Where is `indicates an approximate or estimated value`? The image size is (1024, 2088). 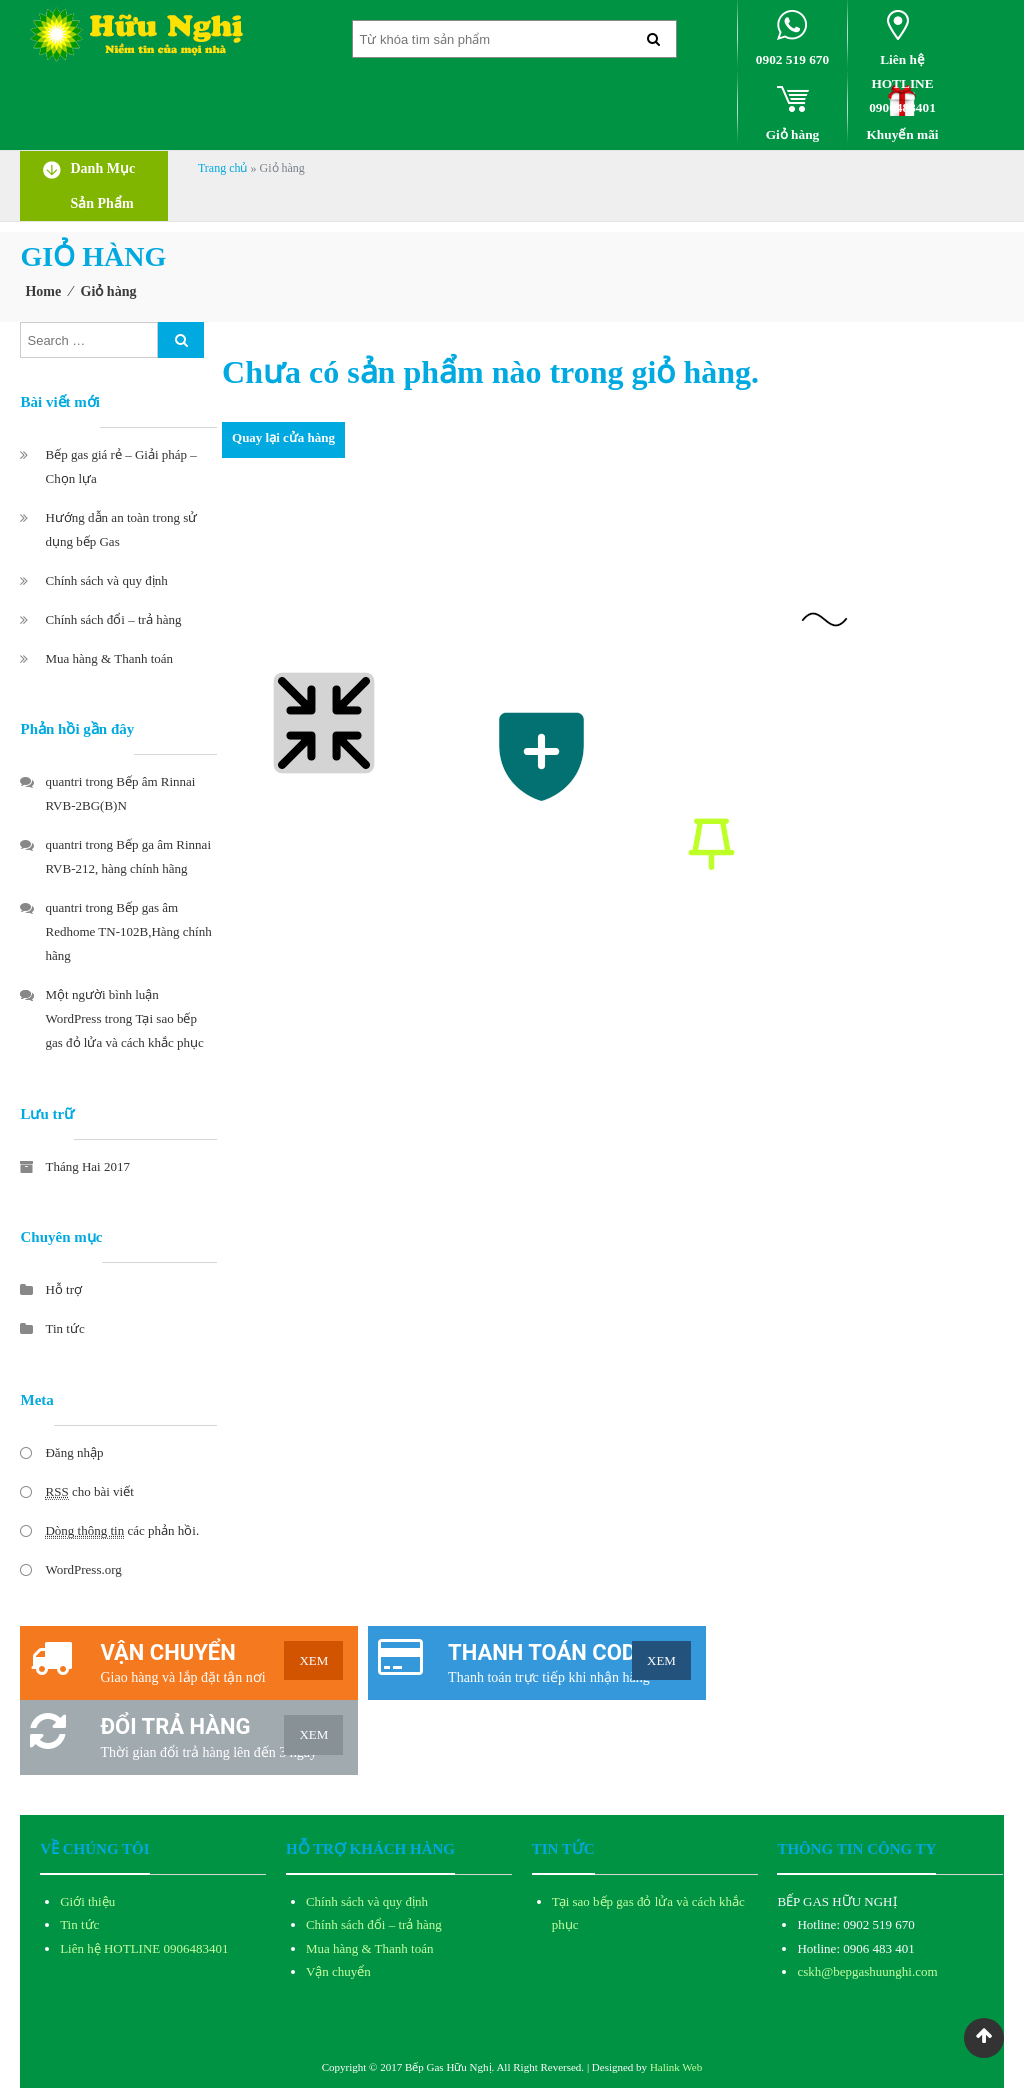
indicates an approximate or estimated value is located at coordinates (824, 619).